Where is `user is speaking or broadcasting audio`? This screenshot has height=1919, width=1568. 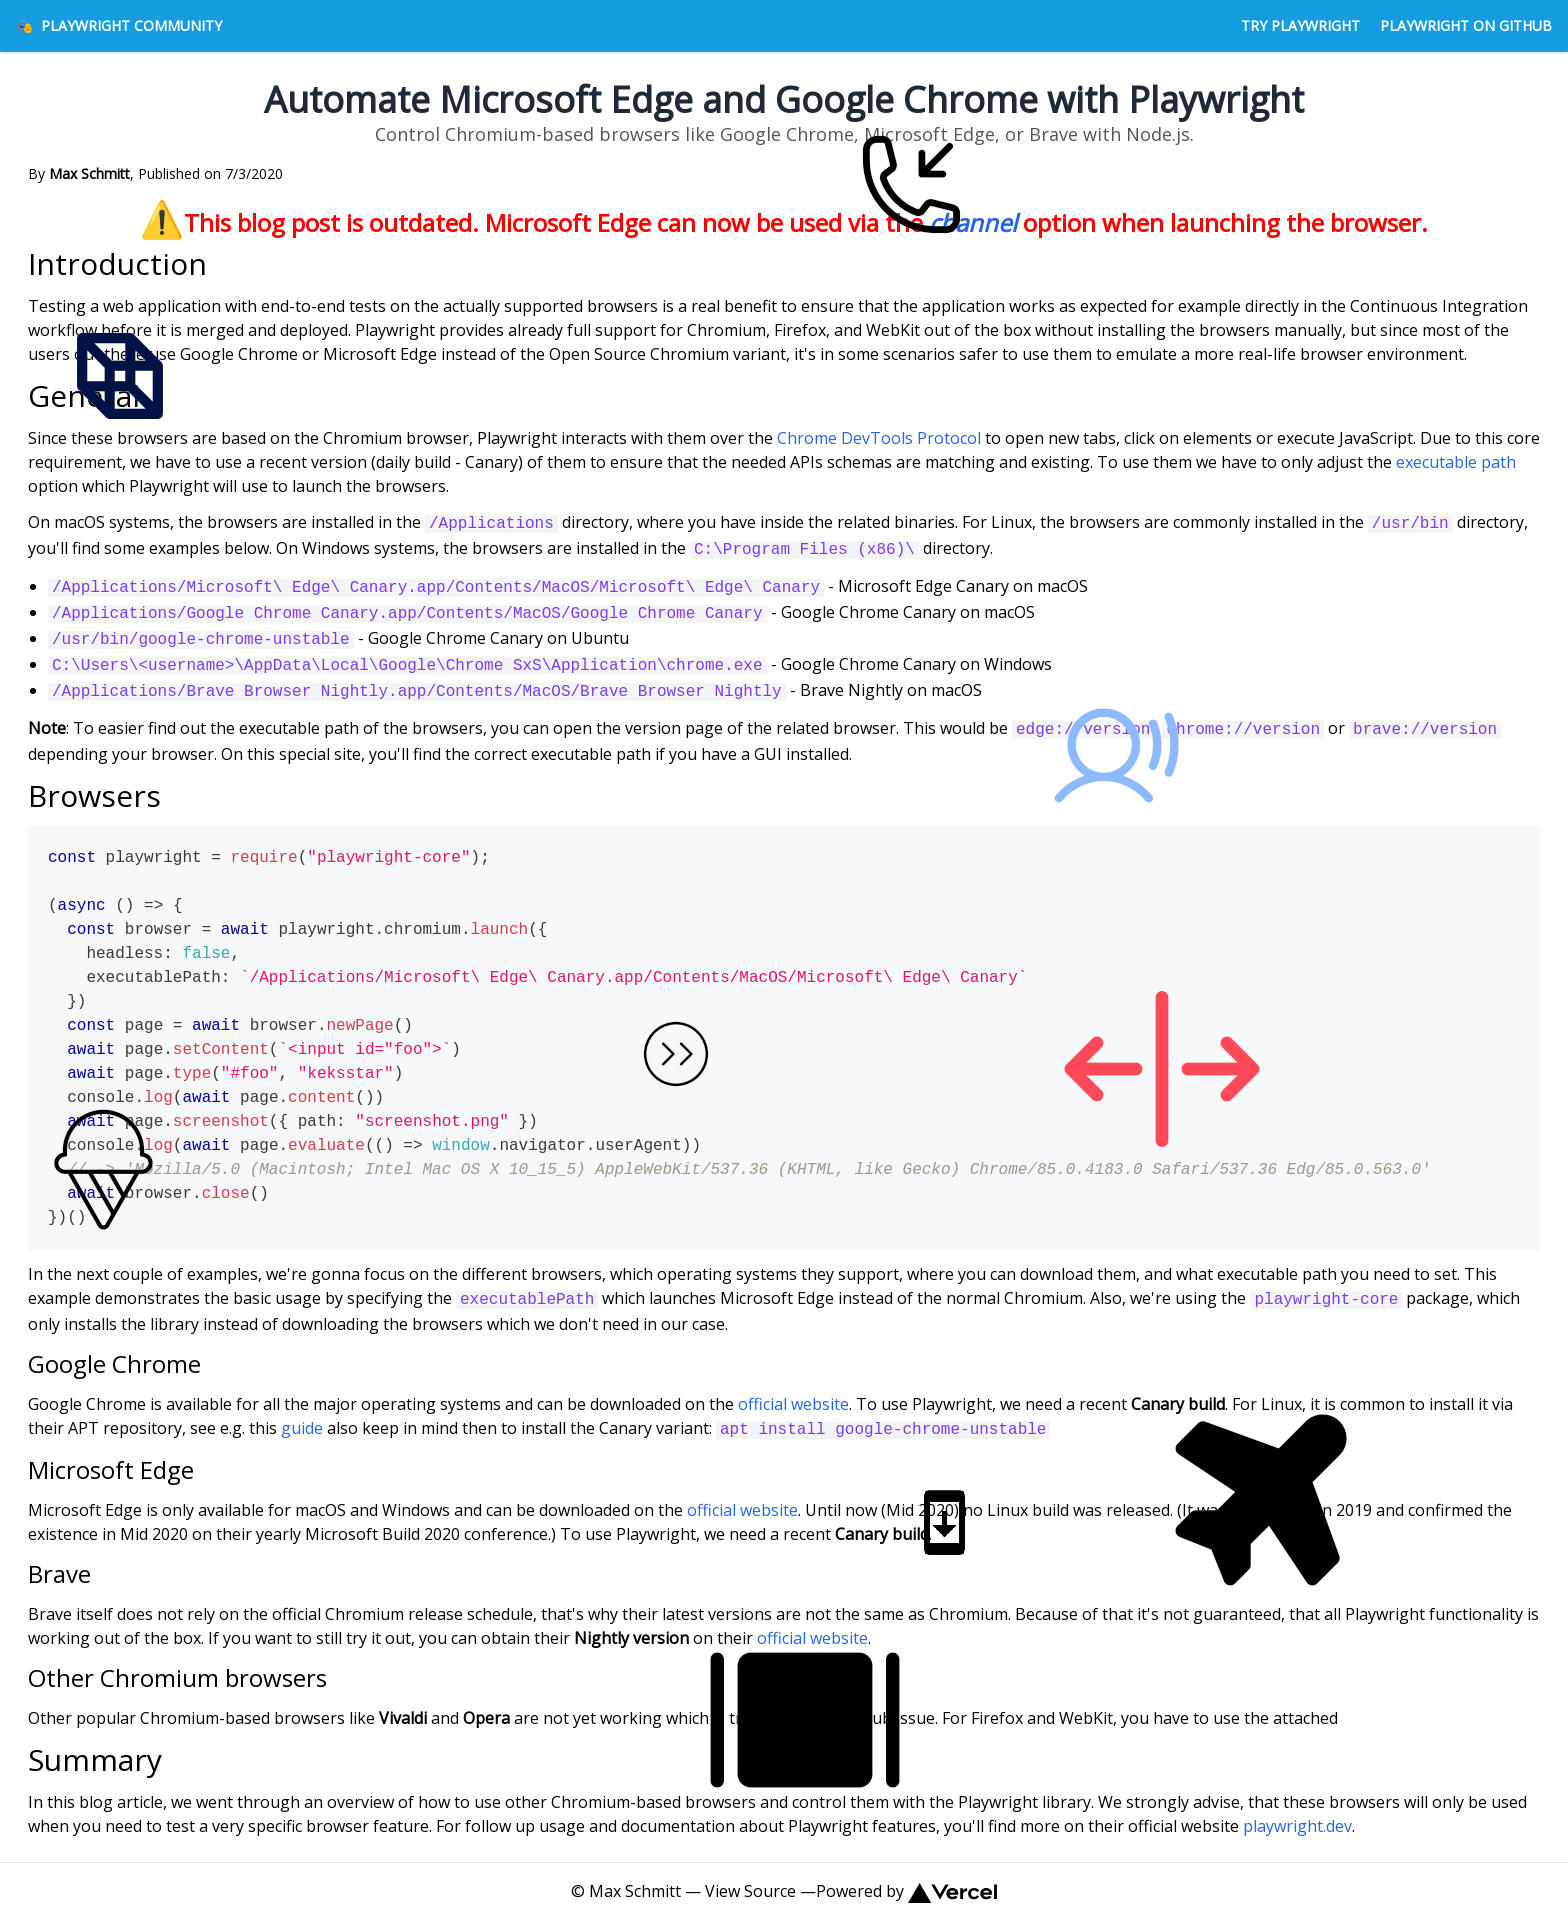 user is speaking or broadcasting audio is located at coordinates (1114, 755).